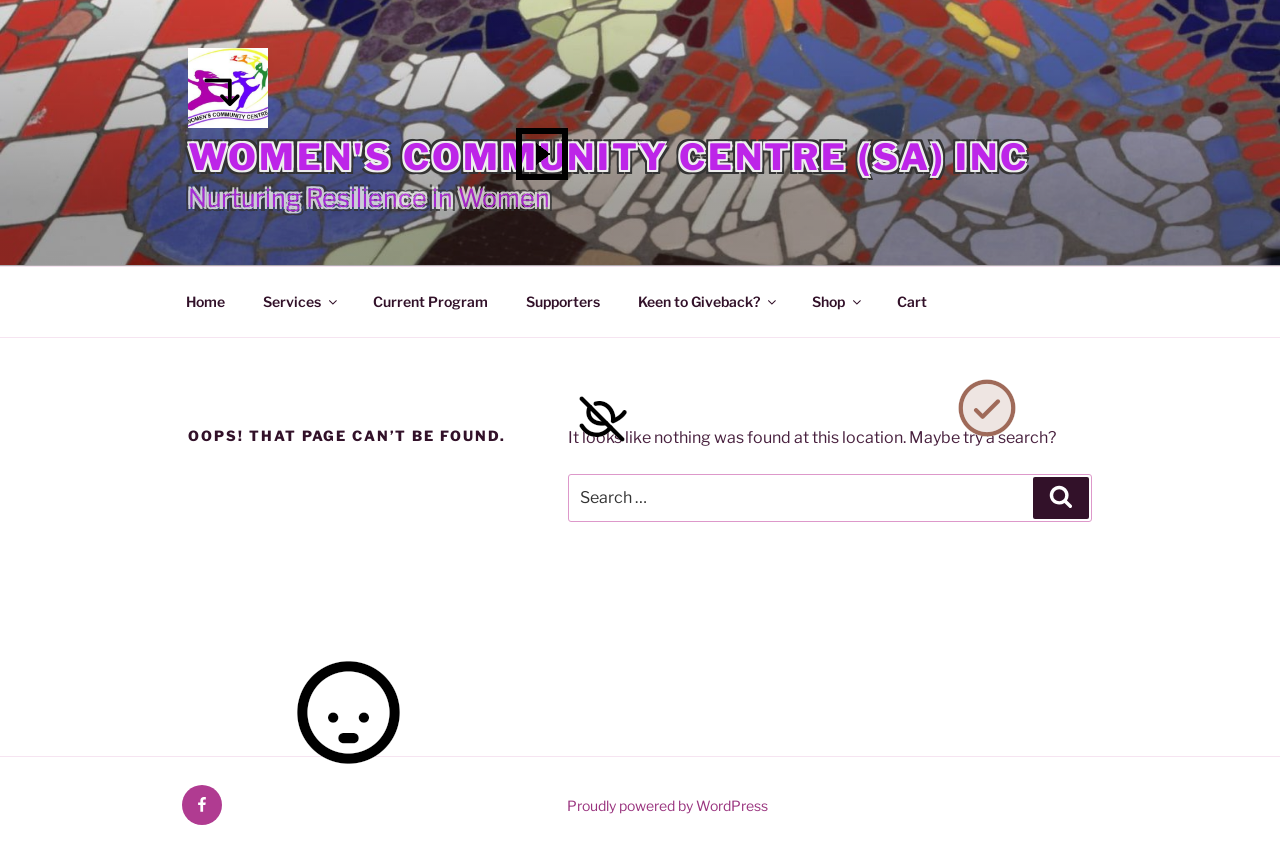 Image resolution: width=1280 pixels, height=854 pixels. What do you see at coordinates (348, 712) in the screenshot?
I see `indicates a sad or disappointed mood` at bounding box center [348, 712].